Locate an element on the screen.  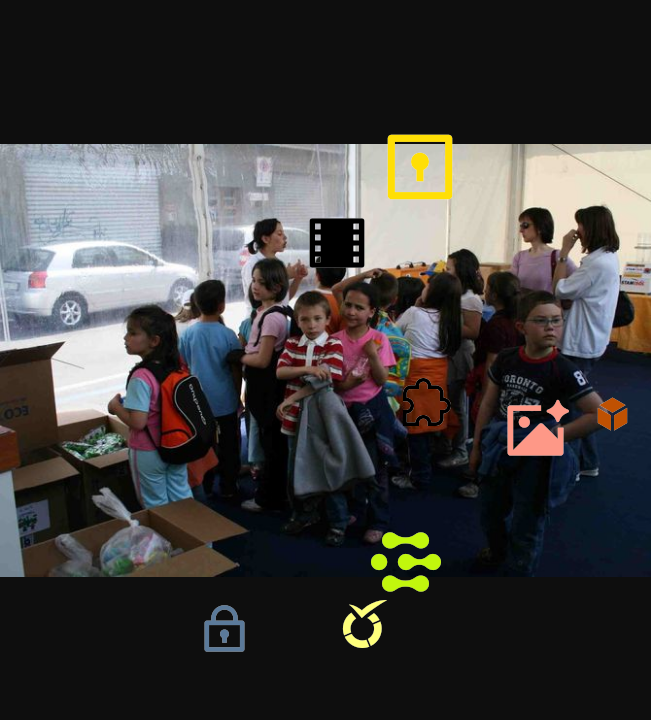
open the Clarifai app or service is located at coordinates (406, 562).